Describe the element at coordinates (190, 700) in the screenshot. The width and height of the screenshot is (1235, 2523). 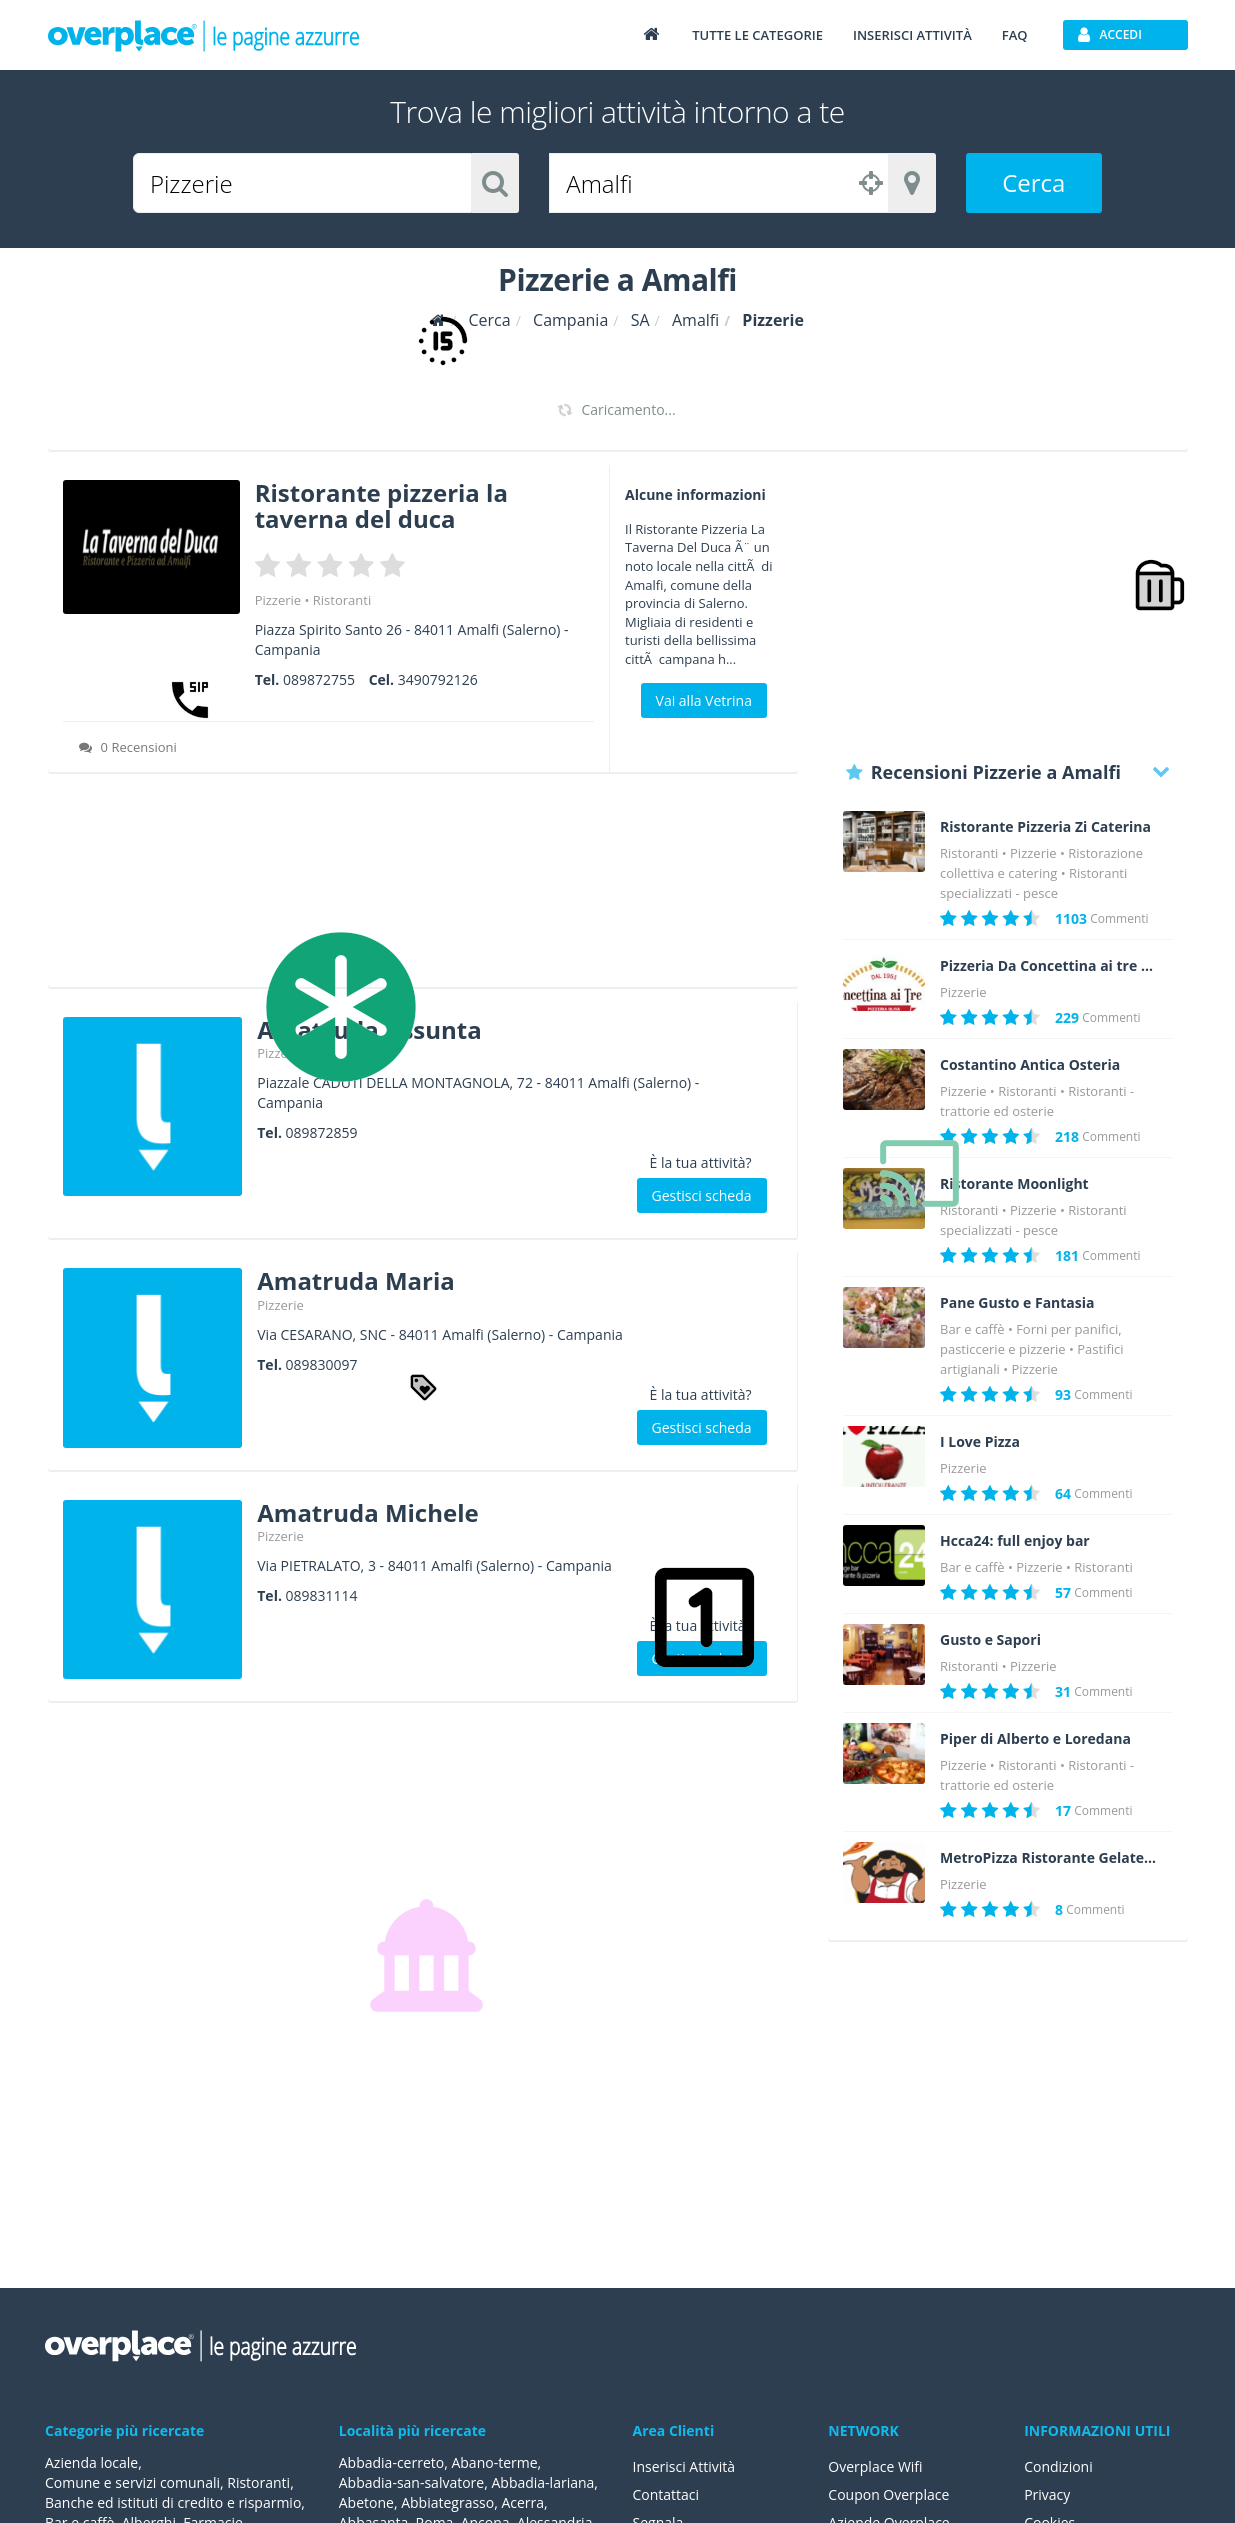
I see `make a SIP (internet-based) phone call` at that location.